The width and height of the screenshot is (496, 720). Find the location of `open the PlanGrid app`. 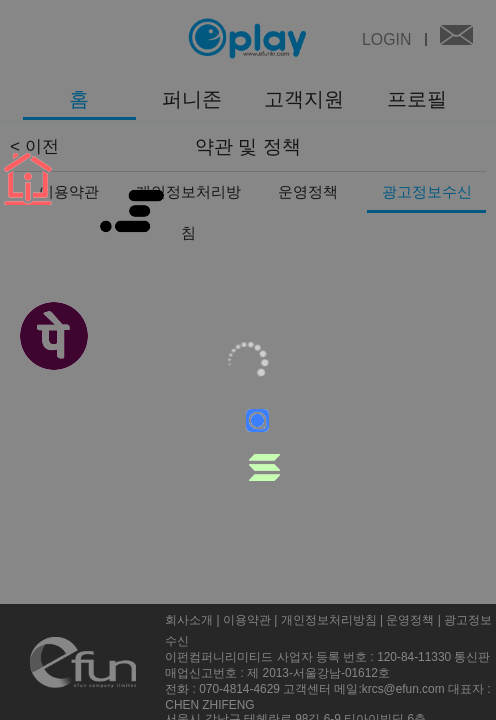

open the PlanGrid app is located at coordinates (257, 420).